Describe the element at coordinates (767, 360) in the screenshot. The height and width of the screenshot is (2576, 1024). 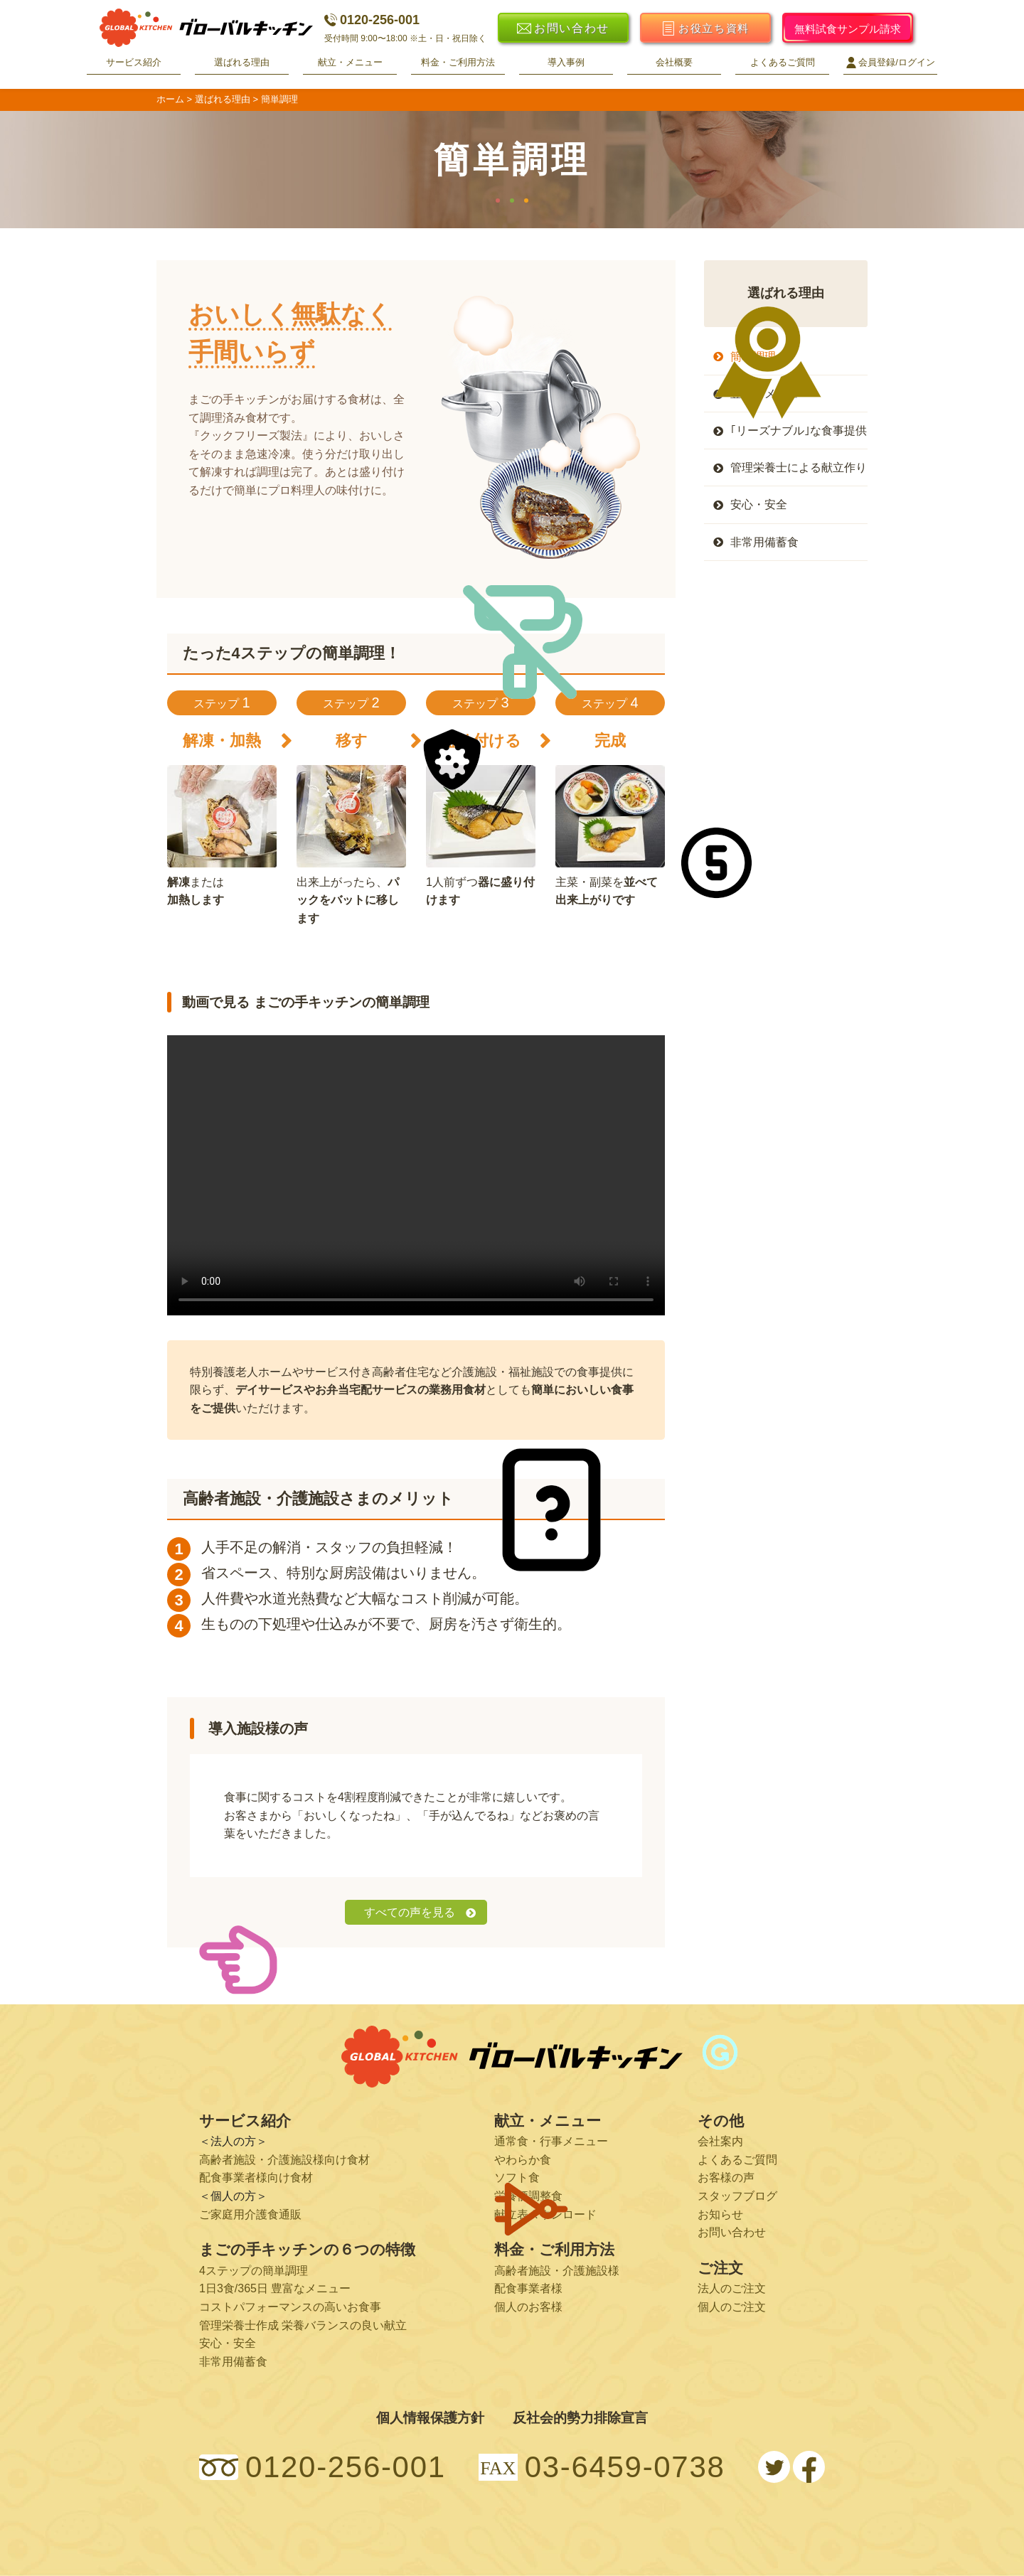
I see `indicates an award or achievement` at that location.